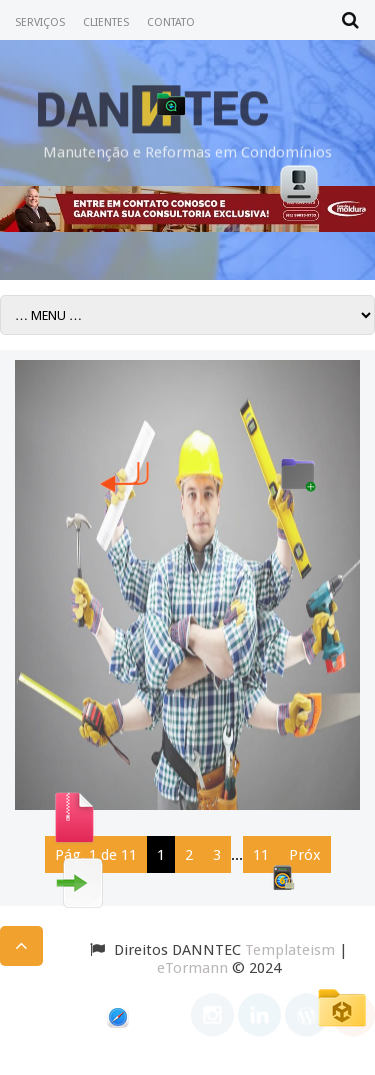 The height and width of the screenshot is (1075, 375). What do you see at coordinates (282, 877) in the screenshot?
I see `locked RAID 6 storage array` at bounding box center [282, 877].